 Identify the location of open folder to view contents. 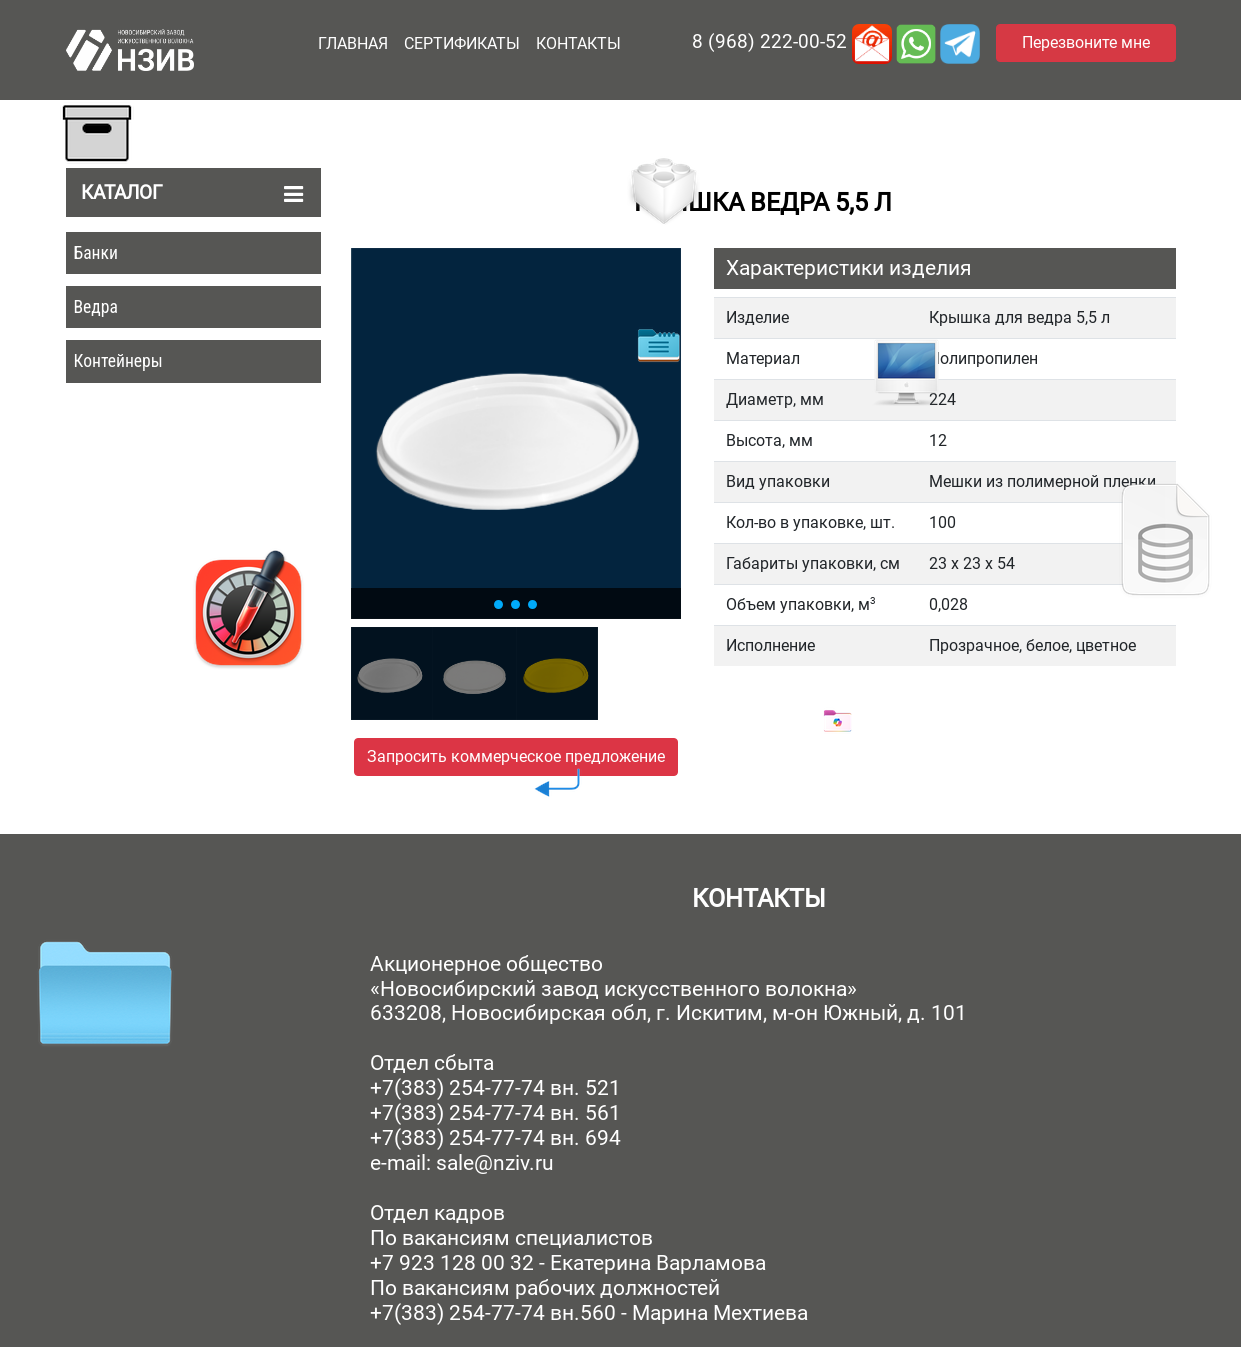
(105, 993).